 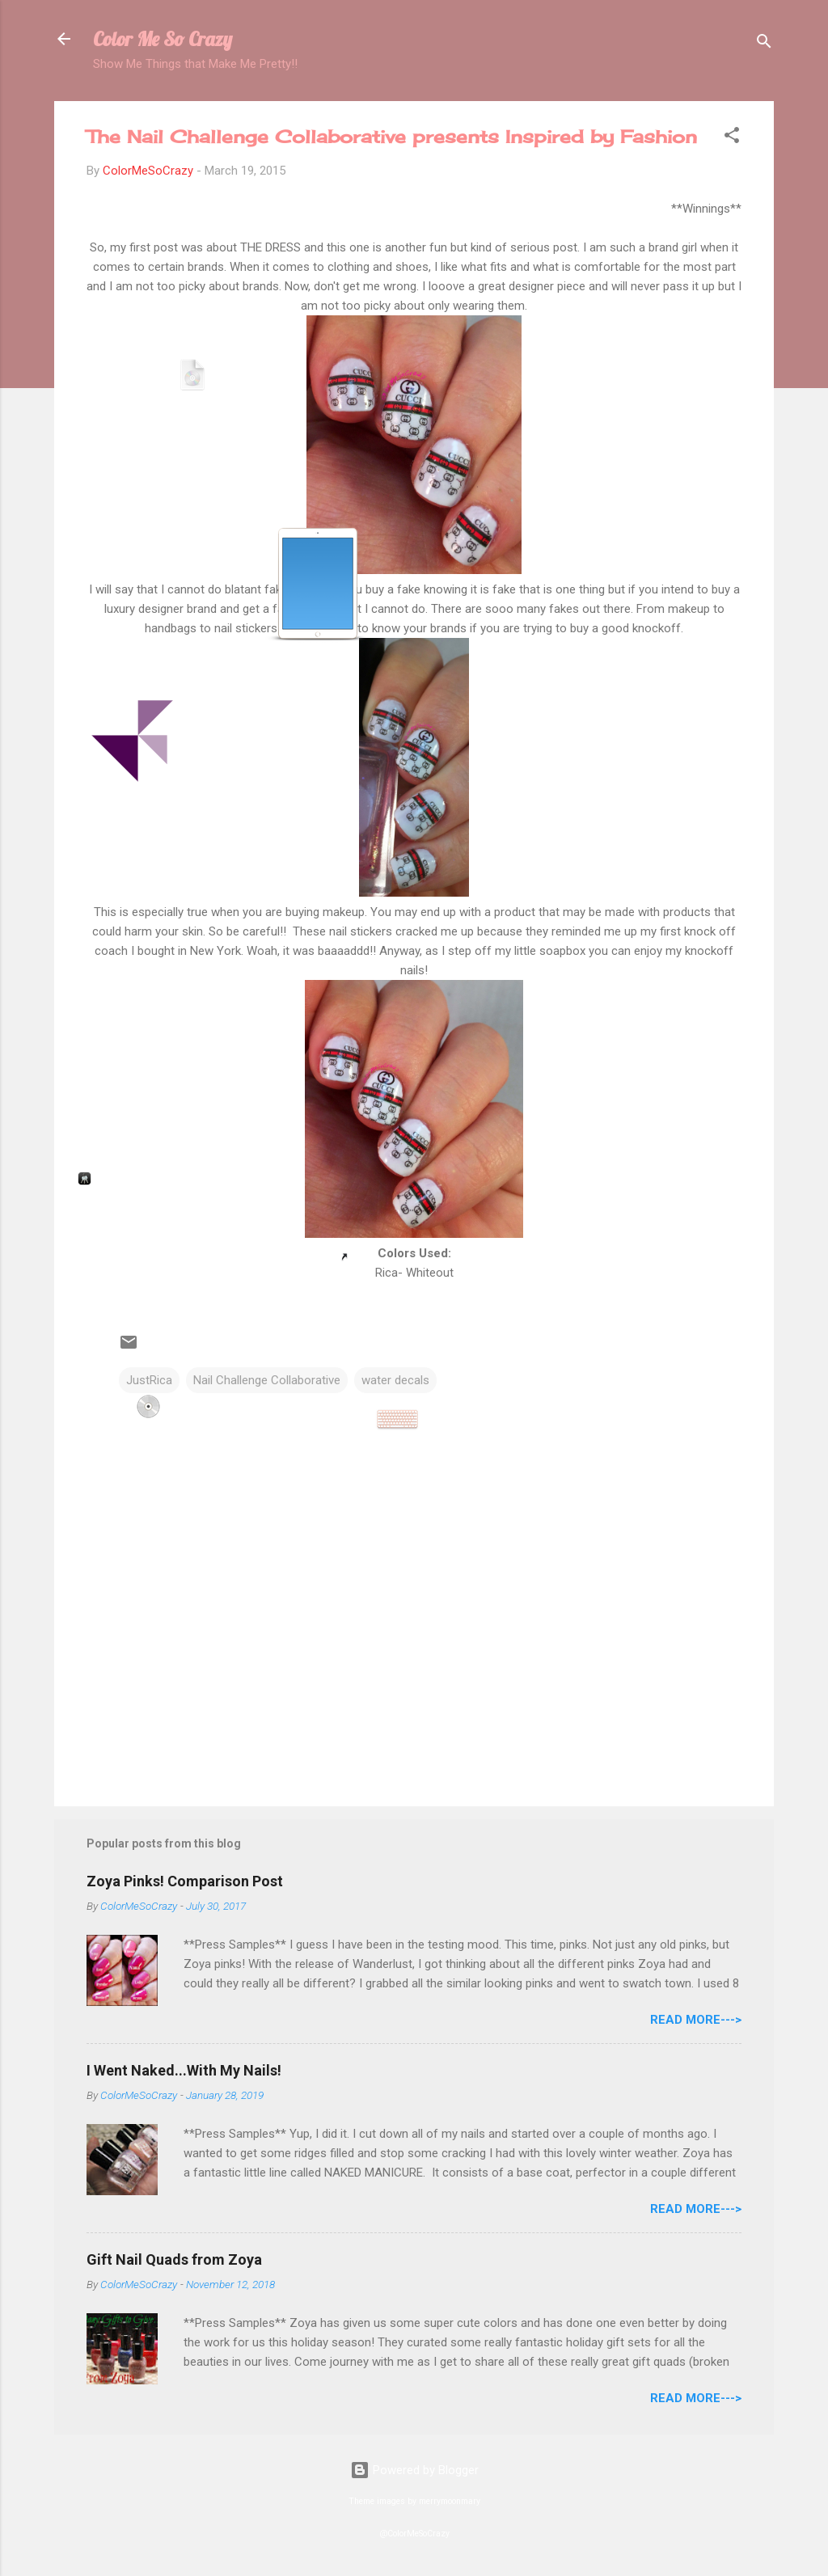 I want to click on indicates a rewritable CD-RW disc, so click(x=148, y=1406).